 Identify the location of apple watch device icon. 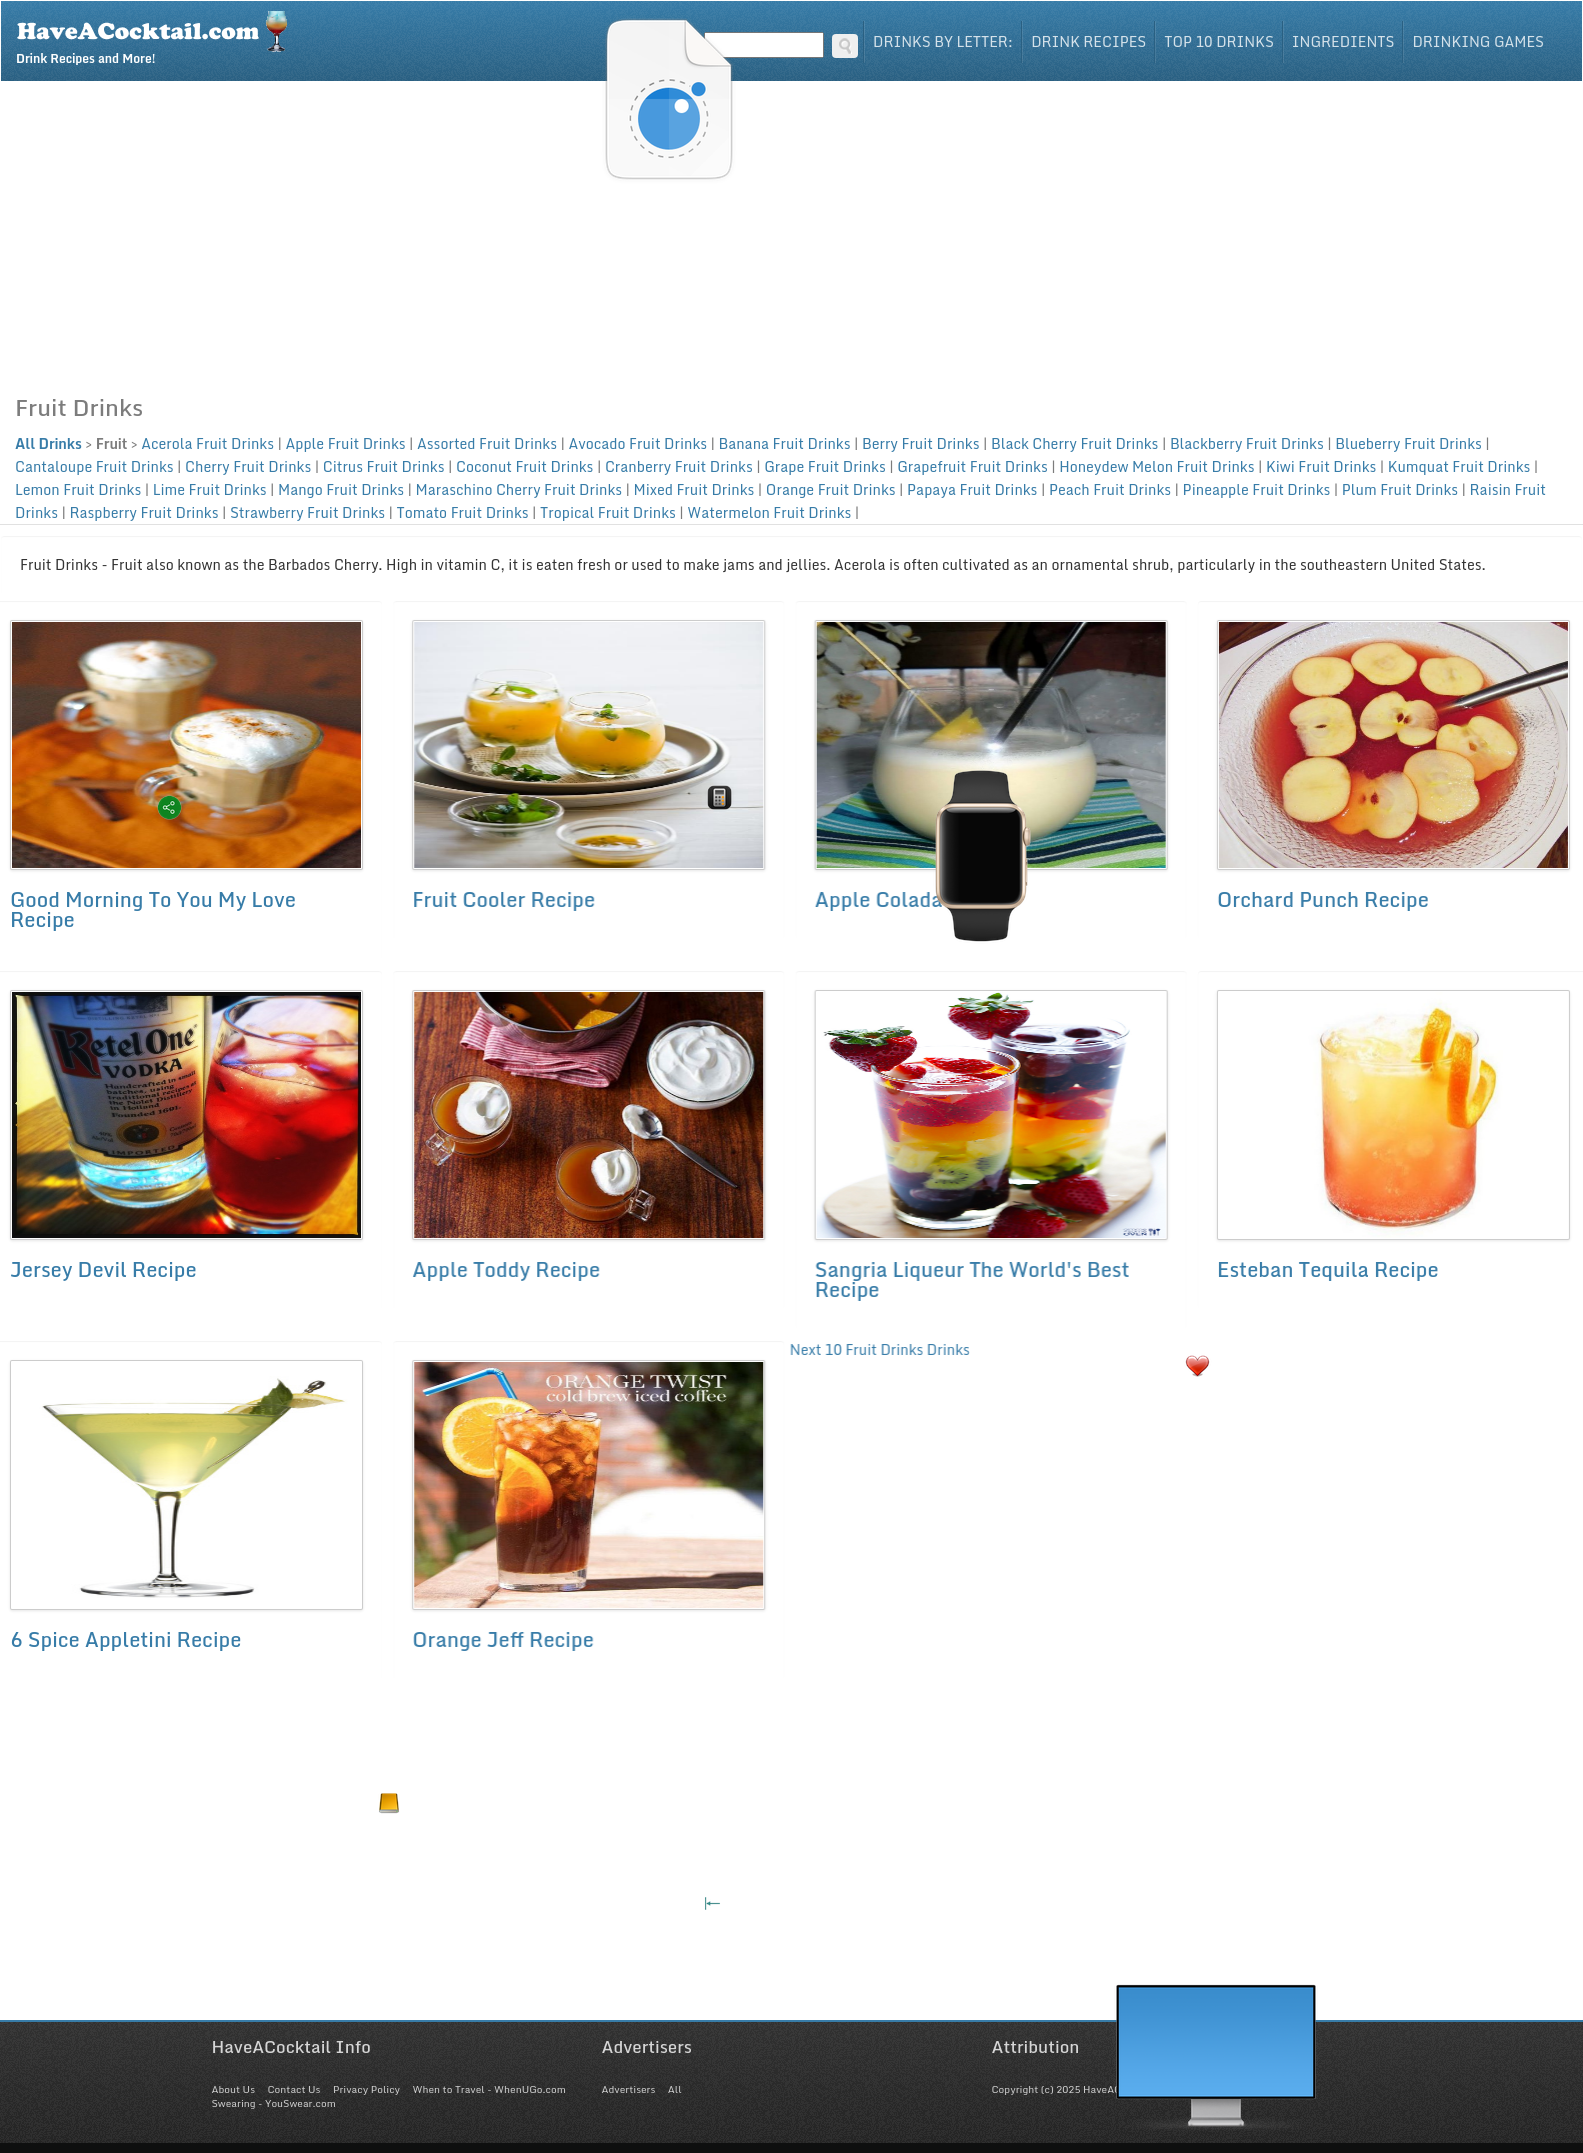
(981, 856).